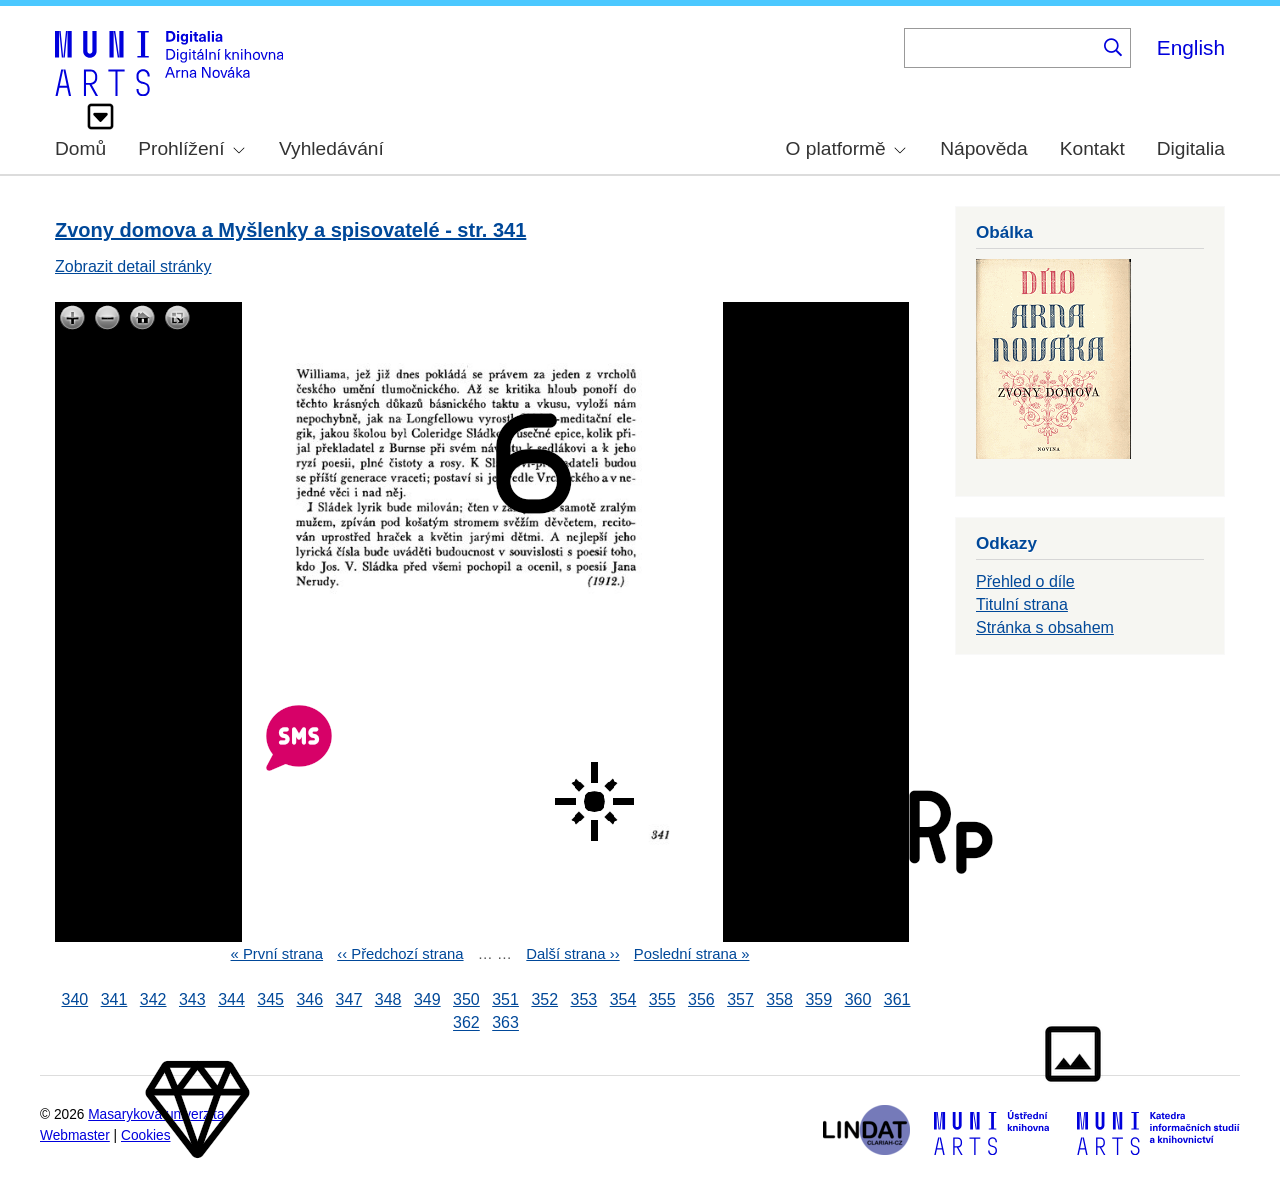  Describe the element at coordinates (299, 738) in the screenshot. I see `open text messaging app` at that location.